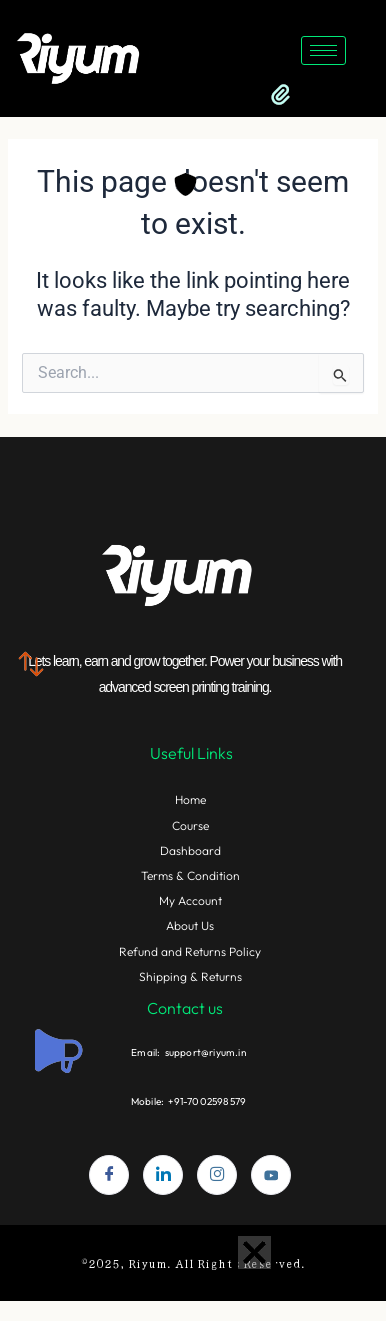  I want to click on attach a file to your message, so click(281, 95).